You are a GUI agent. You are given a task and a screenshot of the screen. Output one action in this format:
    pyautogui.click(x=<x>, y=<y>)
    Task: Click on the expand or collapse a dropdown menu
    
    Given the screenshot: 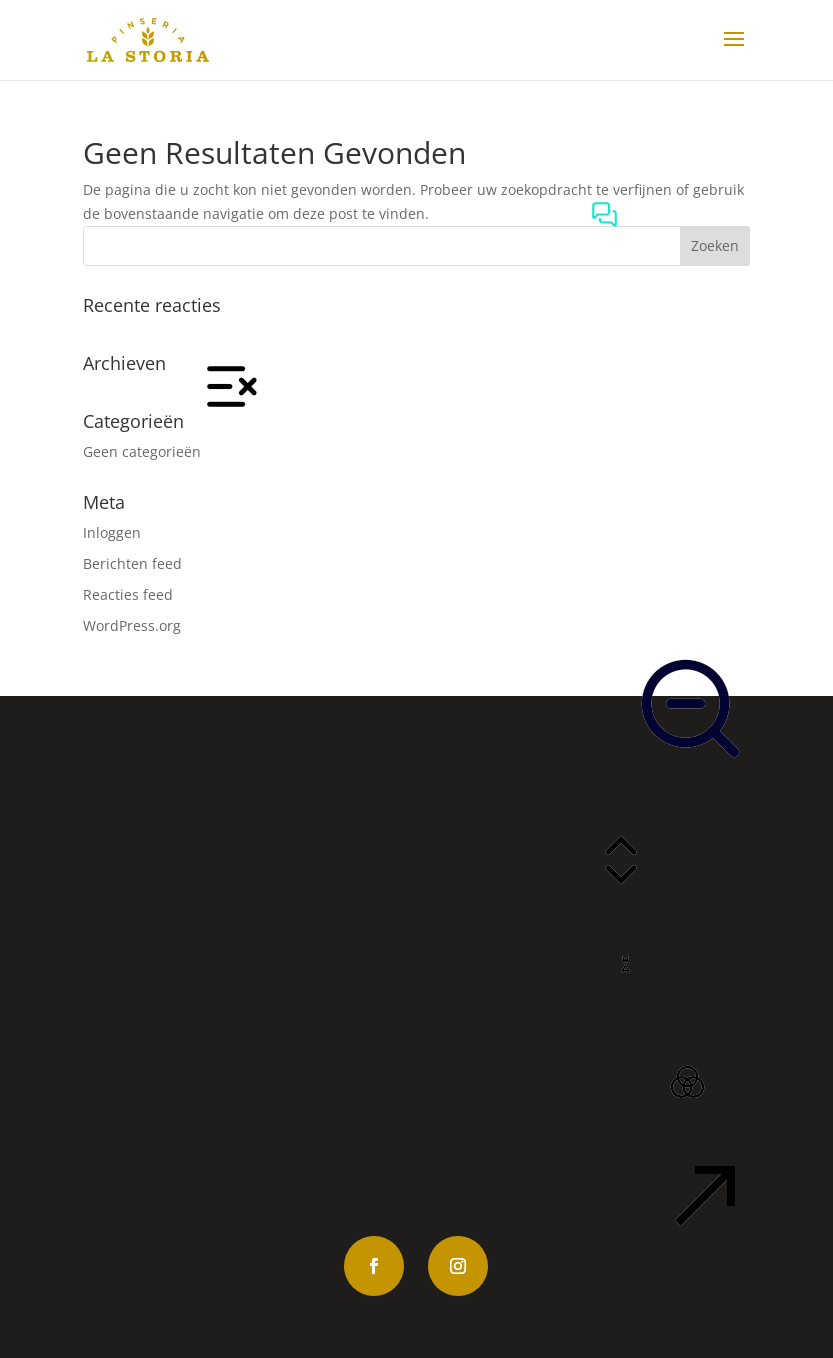 What is the action you would take?
    pyautogui.click(x=621, y=860)
    